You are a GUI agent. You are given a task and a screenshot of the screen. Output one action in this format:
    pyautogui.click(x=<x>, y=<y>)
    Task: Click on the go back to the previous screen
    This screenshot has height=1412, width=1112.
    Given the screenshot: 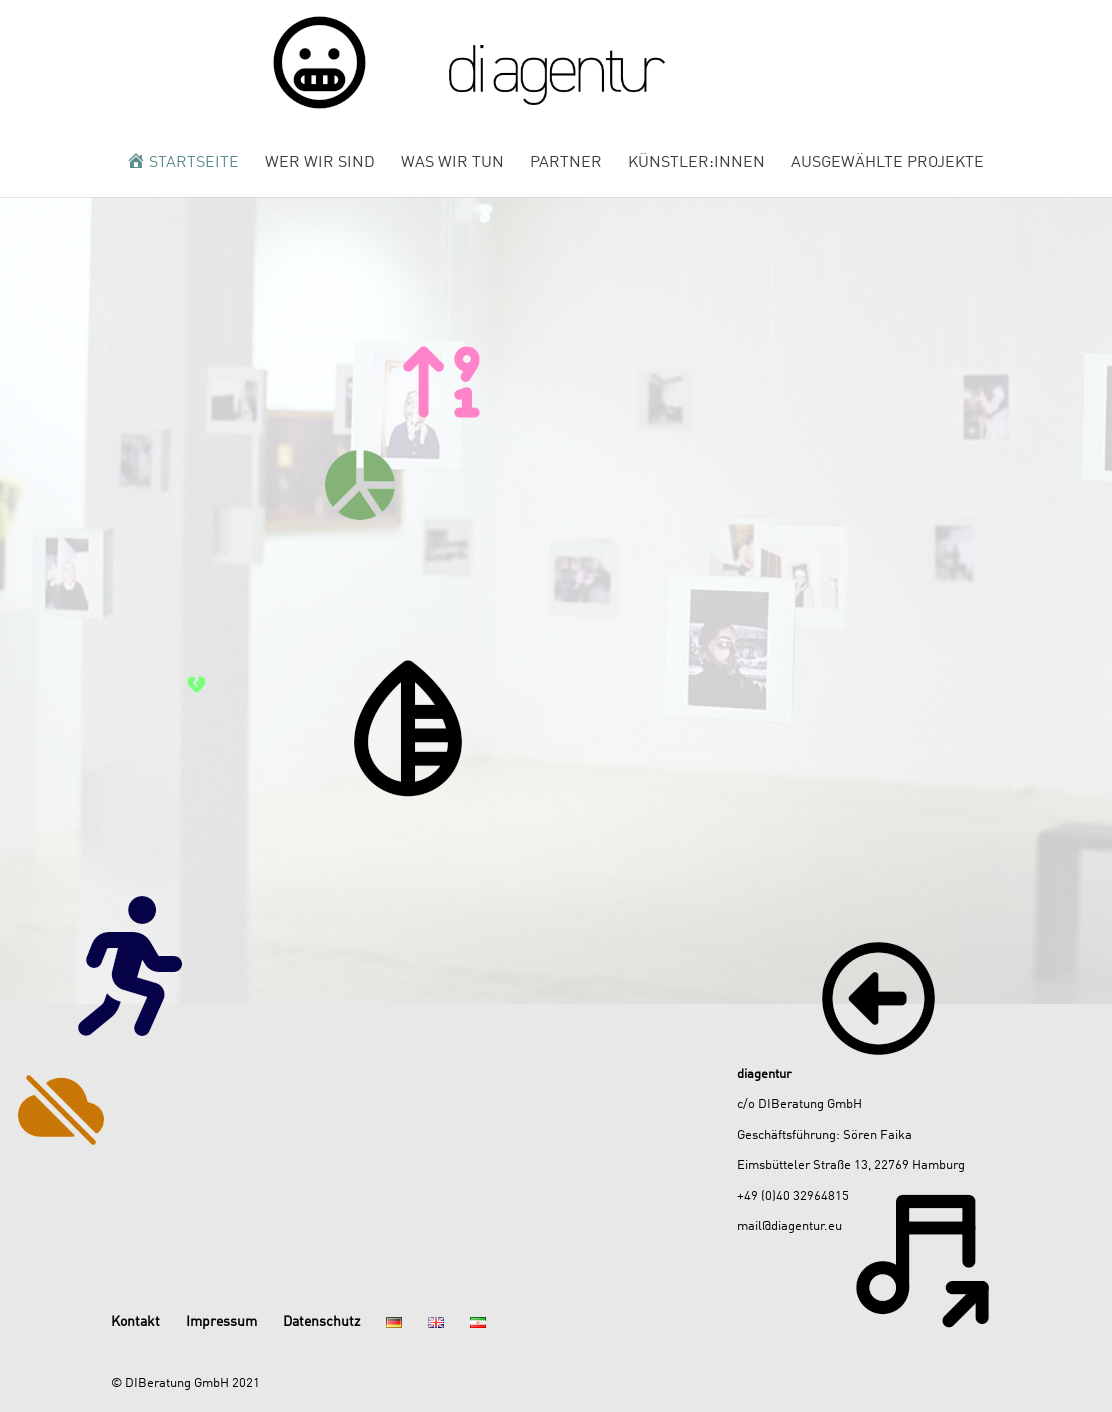 What is the action you would take?
    pyautogui.click(x=878, y=998)
    